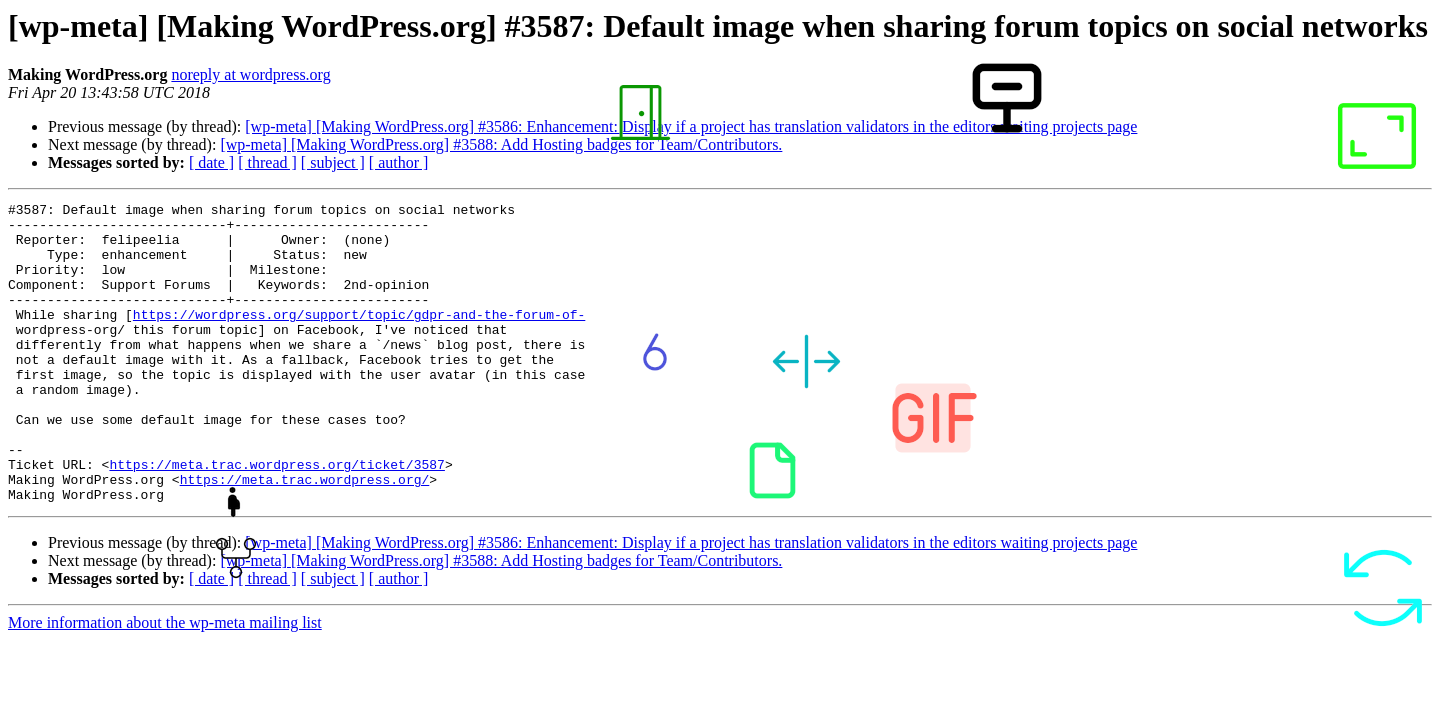  Describe the element at coordinates (1383, 588) in the screenshot. I see `refresh or reload content` at that location.